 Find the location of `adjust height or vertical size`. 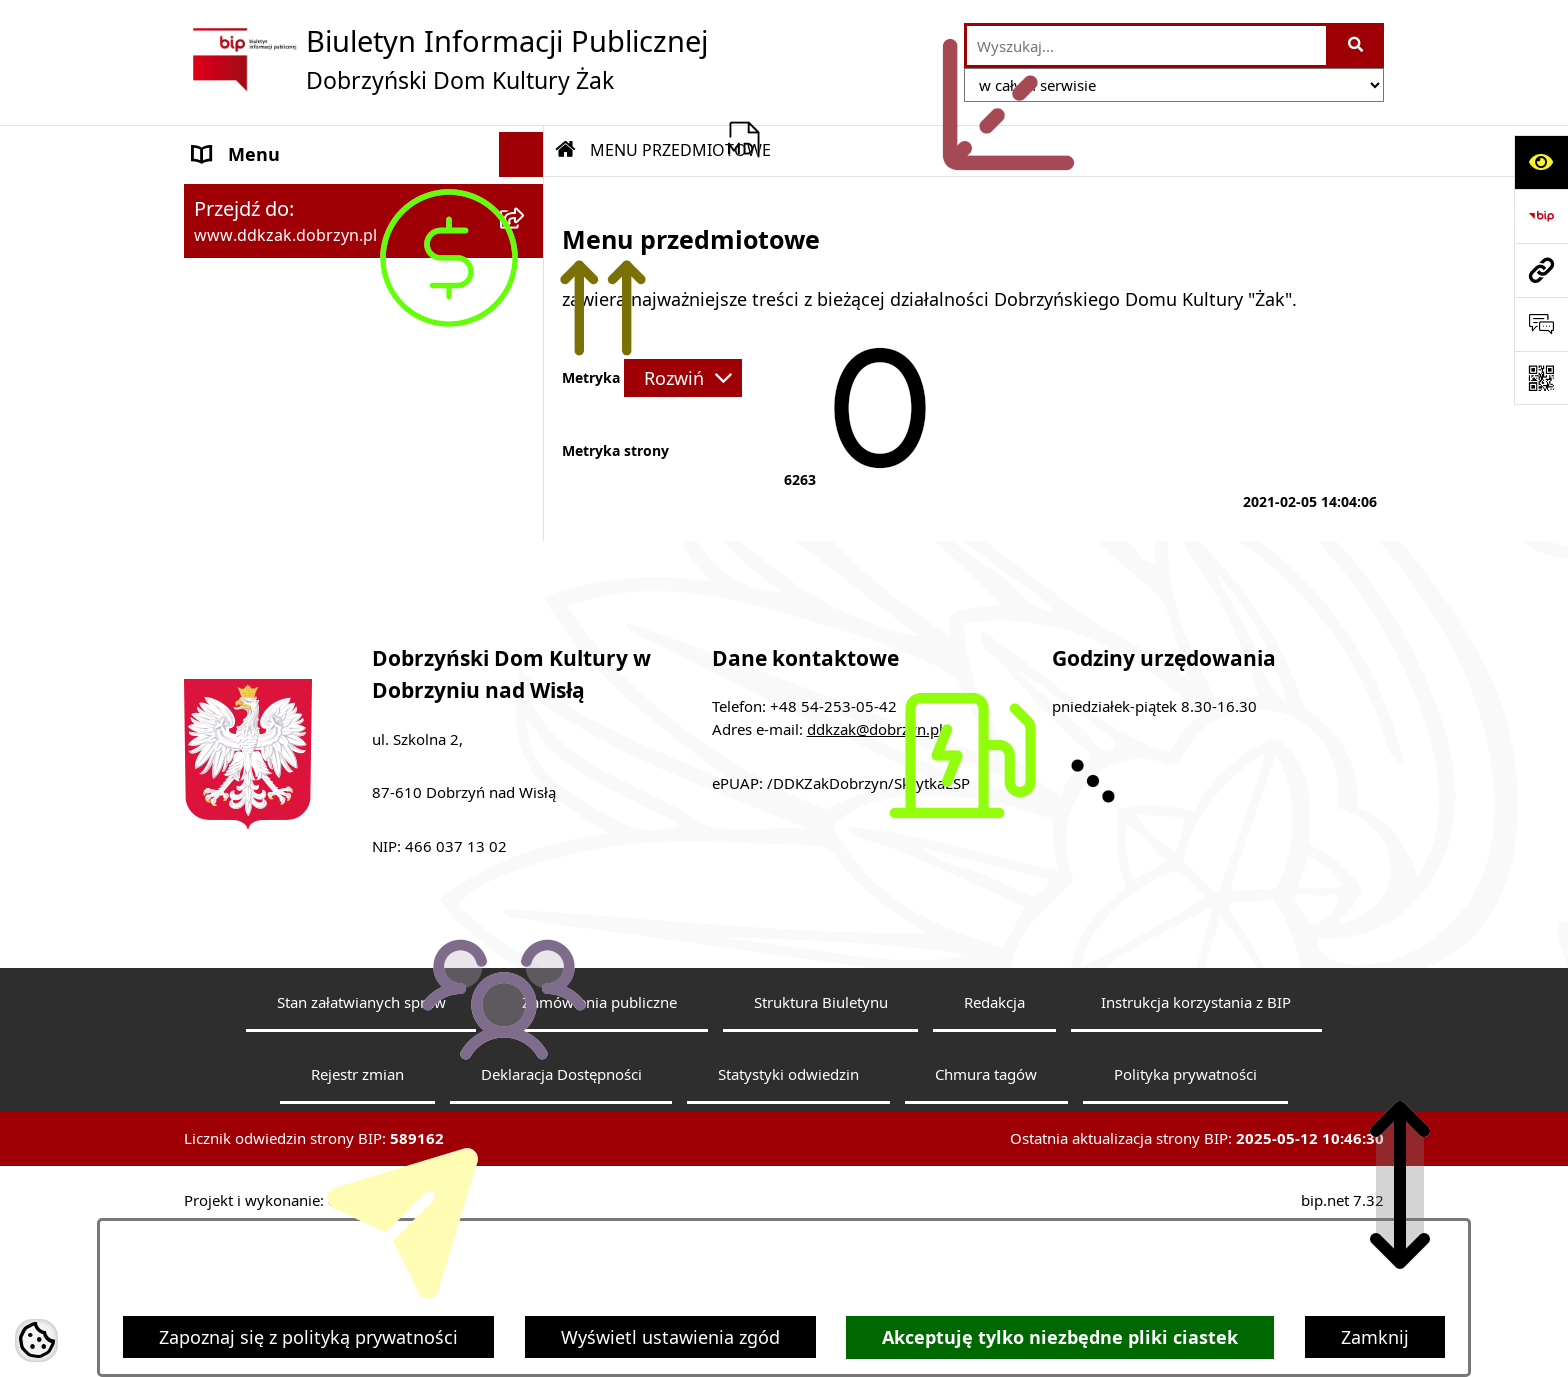

adjust height or vertical size is located at coordinates (1400, 1185).